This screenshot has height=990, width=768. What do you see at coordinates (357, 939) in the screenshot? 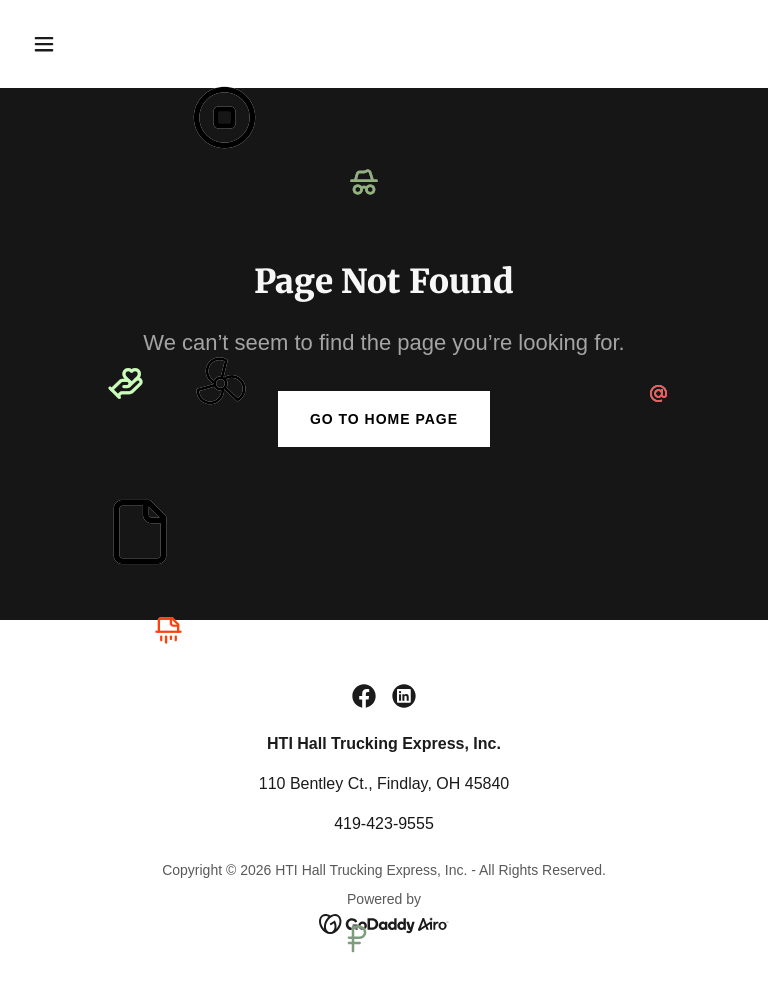
I see `indicates price or amount in russian rubles` at bounding box center [357, 939].